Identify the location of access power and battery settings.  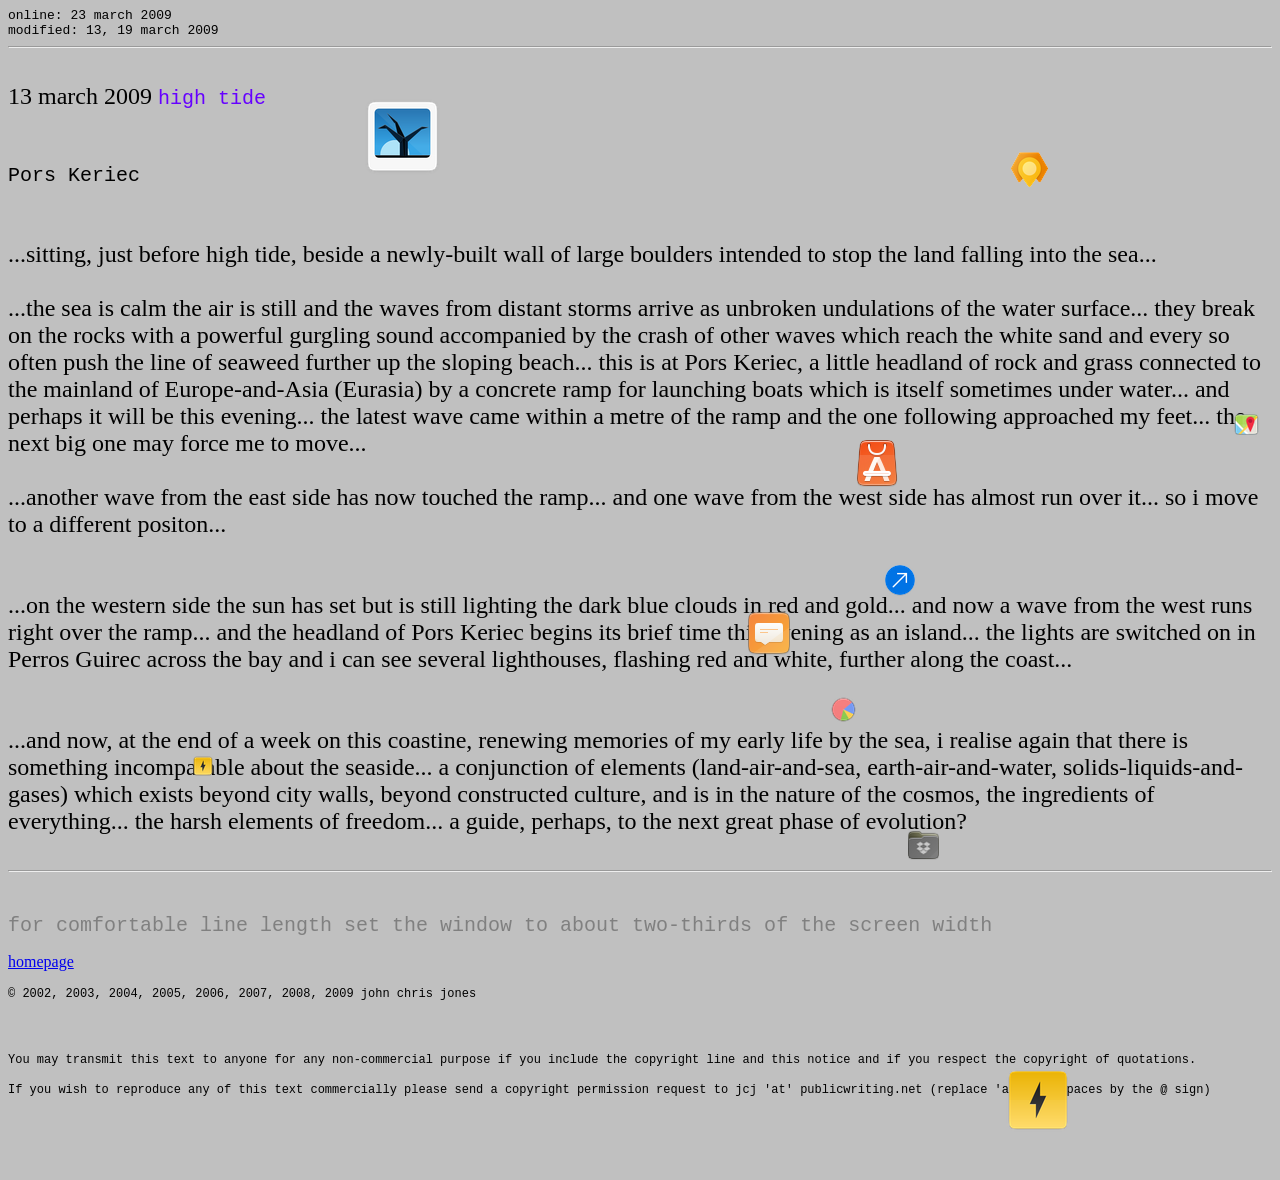
(1038, 1100).